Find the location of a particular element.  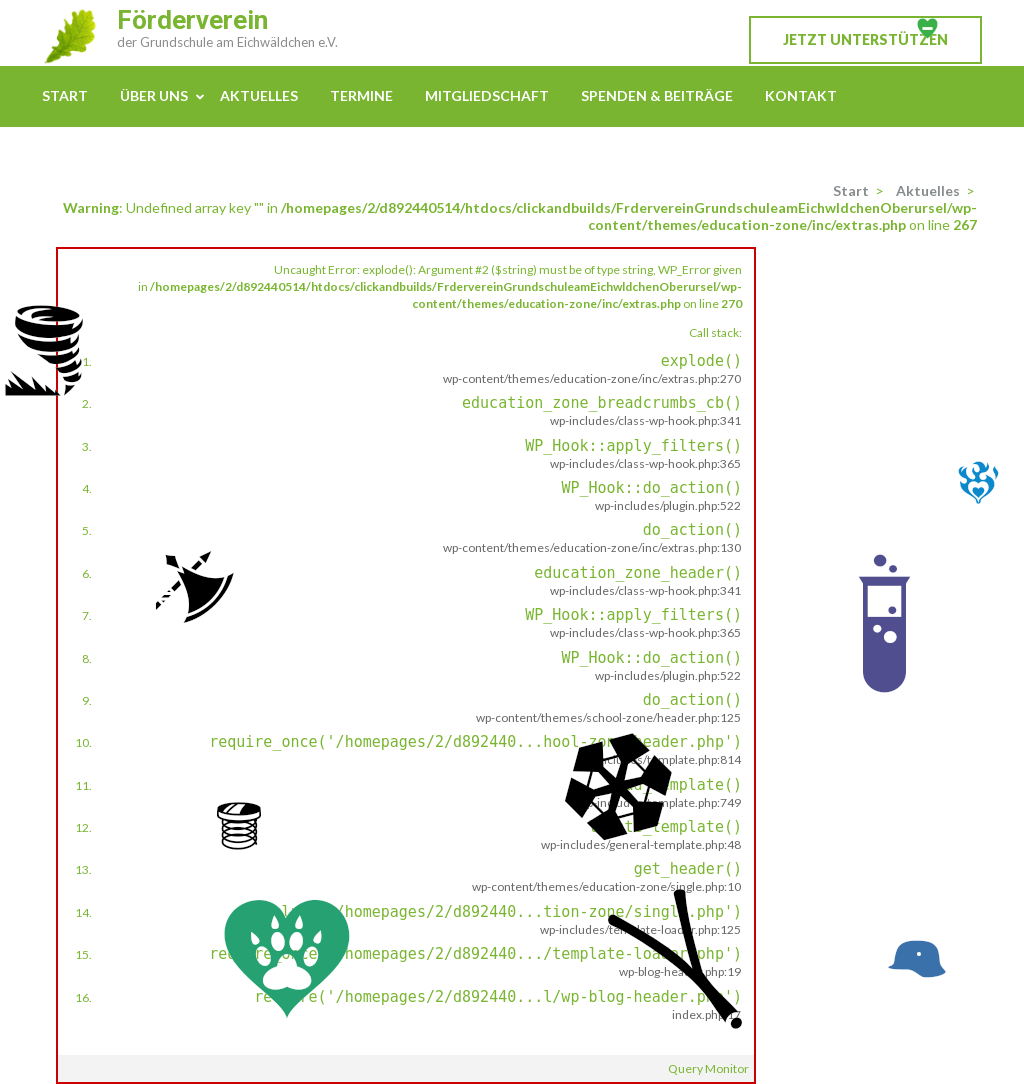

indicates heartburn or acid reflux symptom is located at coordinates (977, 482).